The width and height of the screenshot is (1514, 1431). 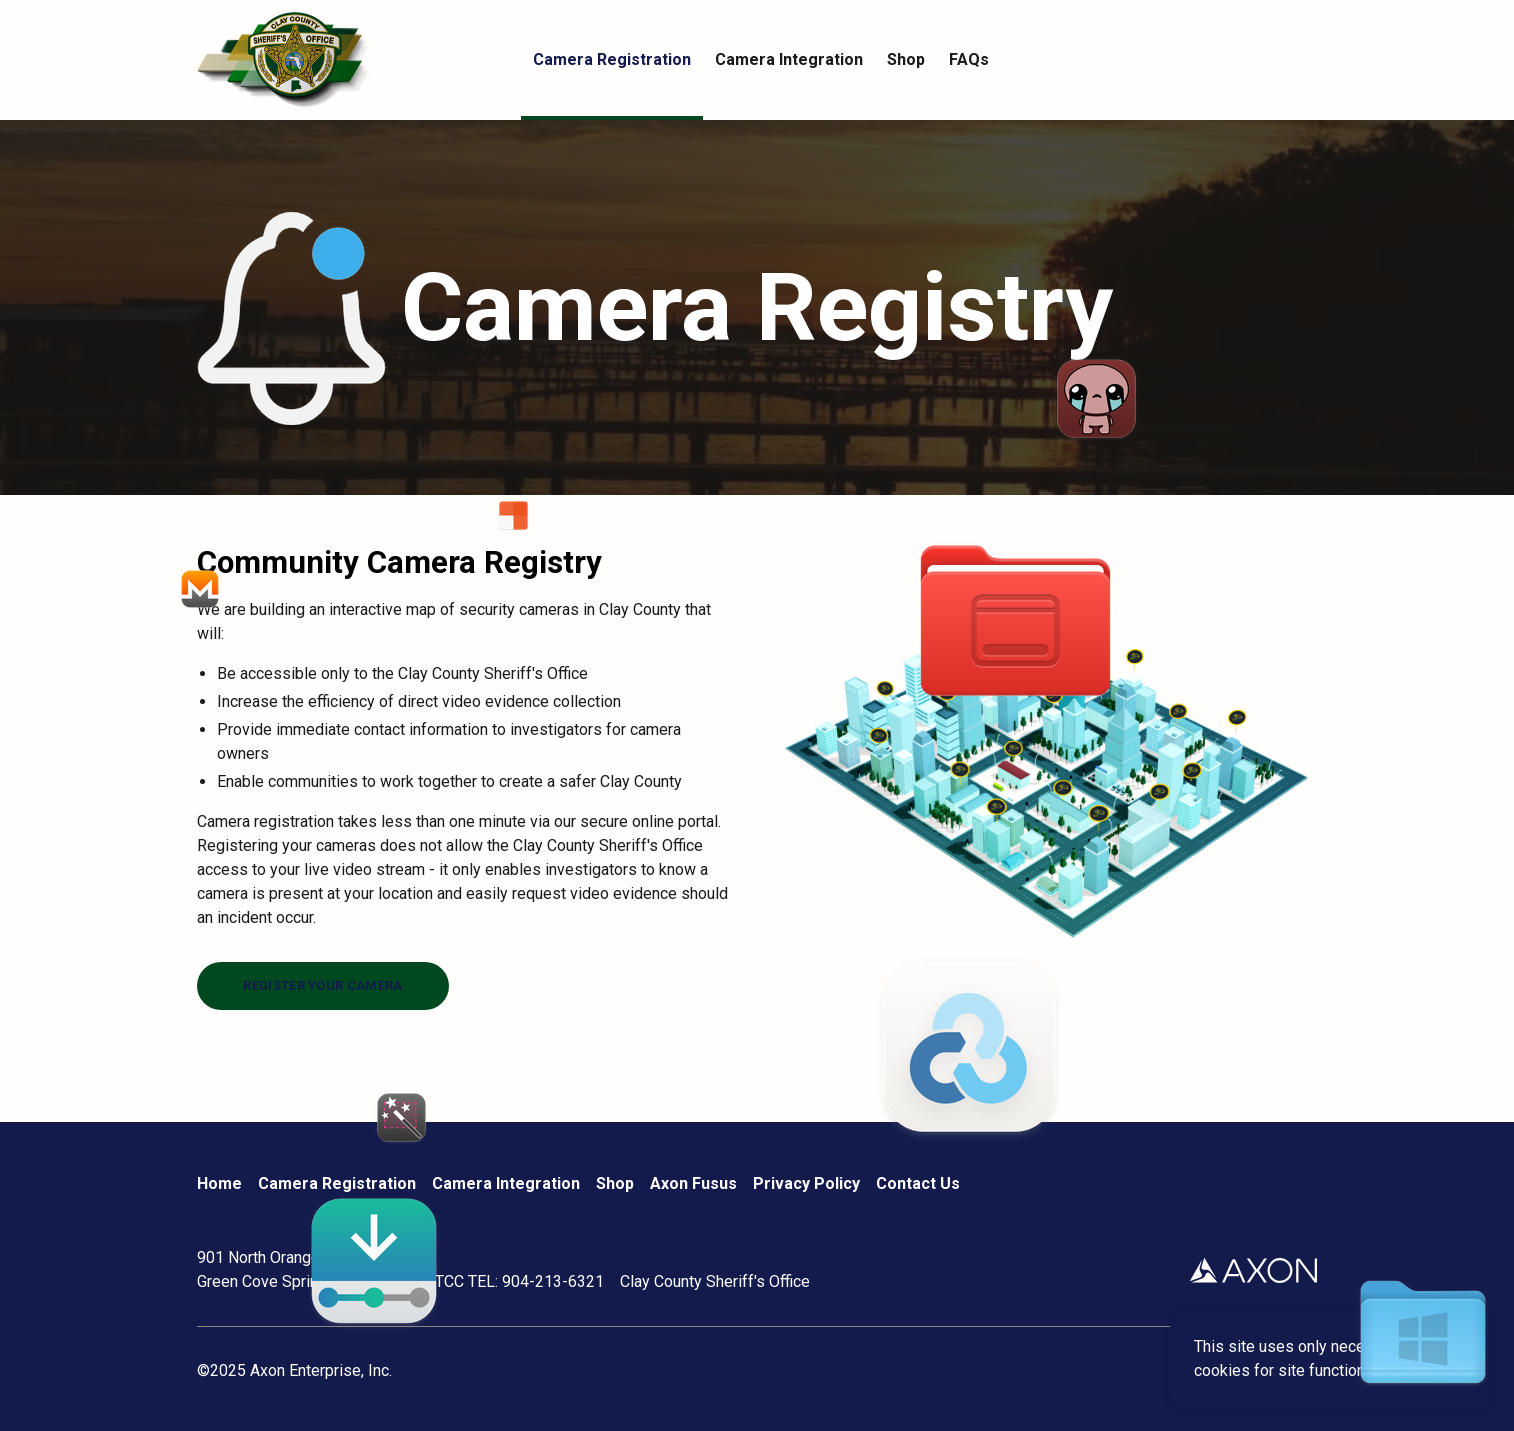 What do you see at coordinates (969, 1046) in the screenshot?
I see `open rclone browser for cloud storage management` at bounding box center [969, 1046].